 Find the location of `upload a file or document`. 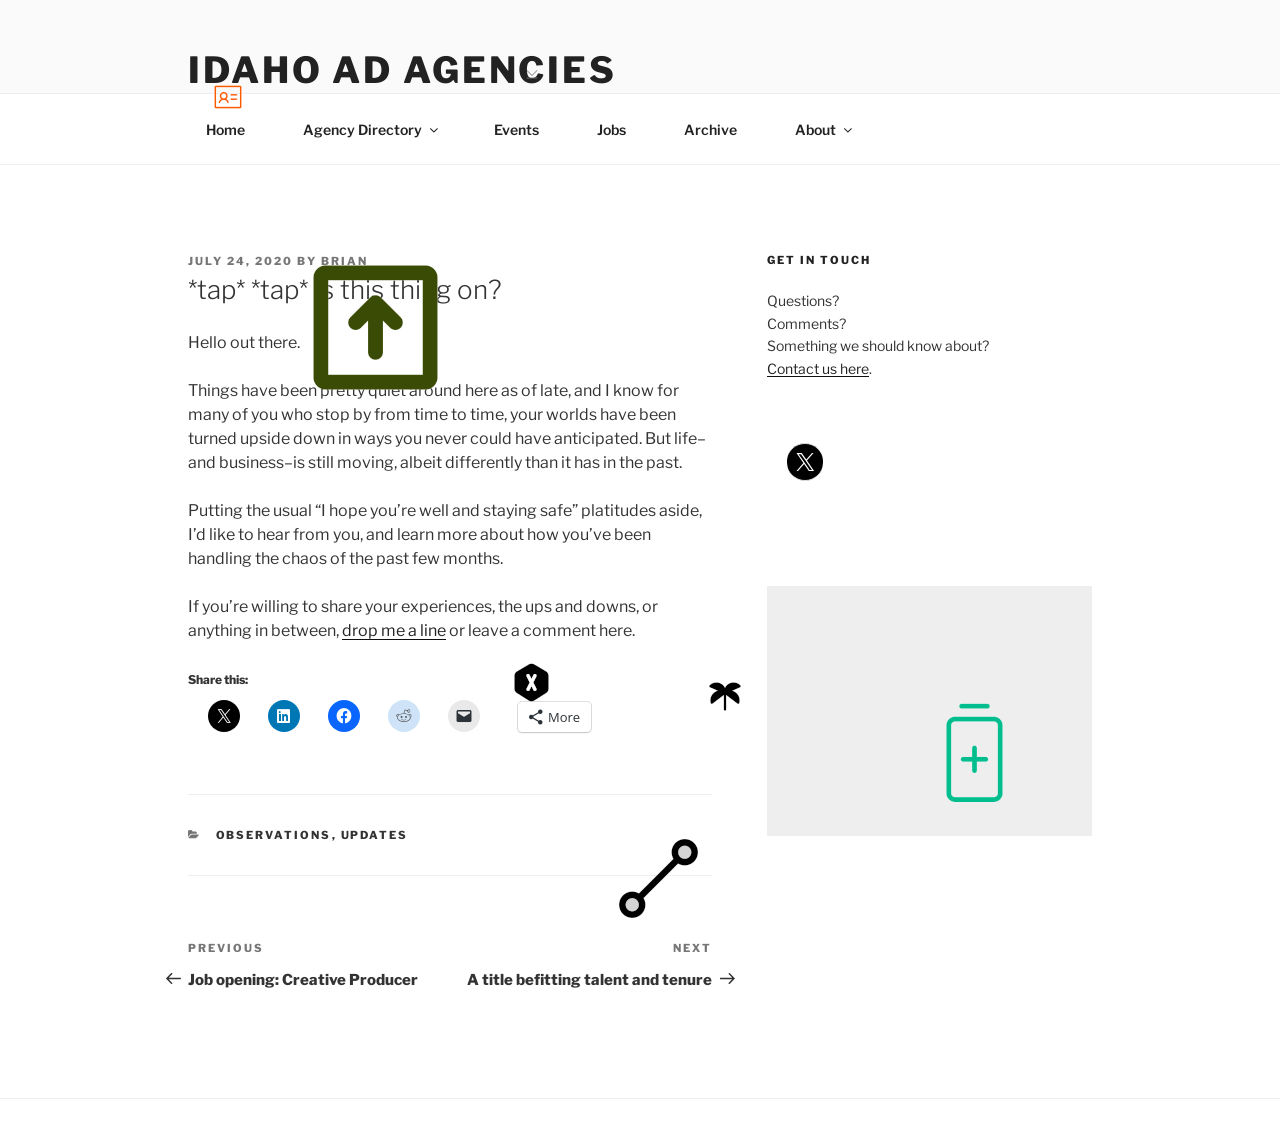

upload a file or document is located at coordinates (375, 327).